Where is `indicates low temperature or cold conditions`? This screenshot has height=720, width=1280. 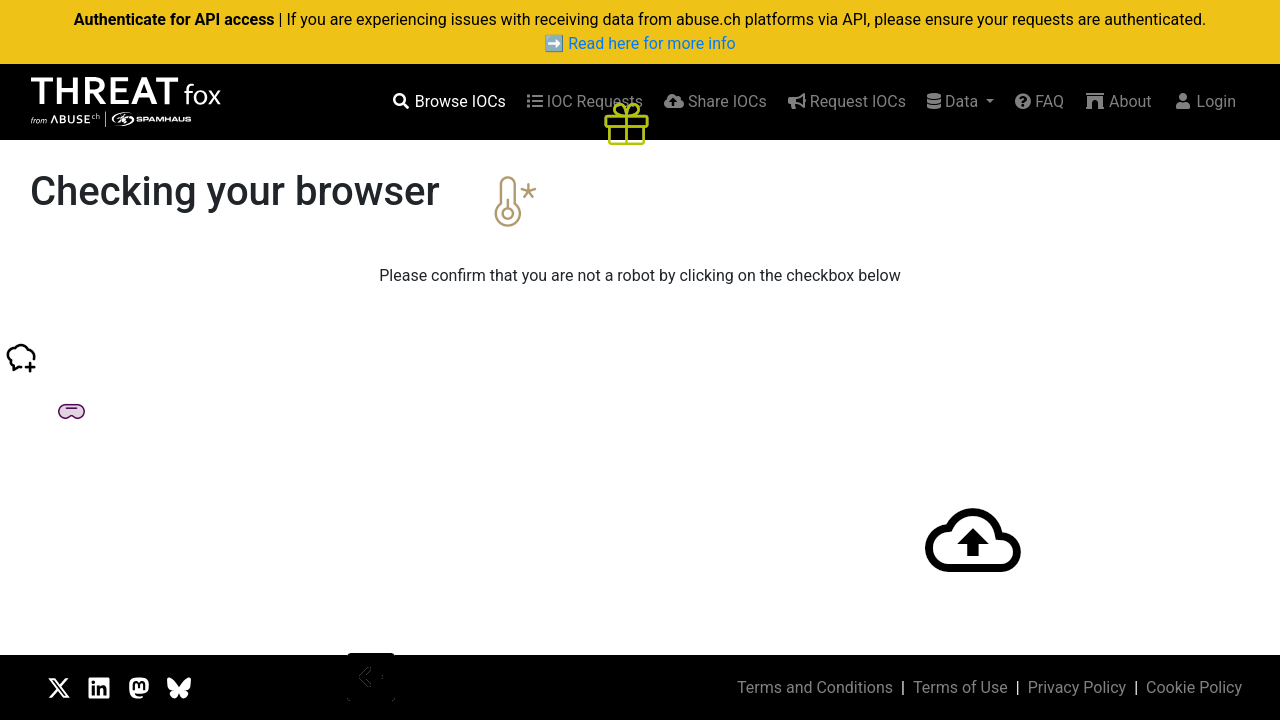 indicates low temperature or cold conditions is located at coordinates (509, 201).